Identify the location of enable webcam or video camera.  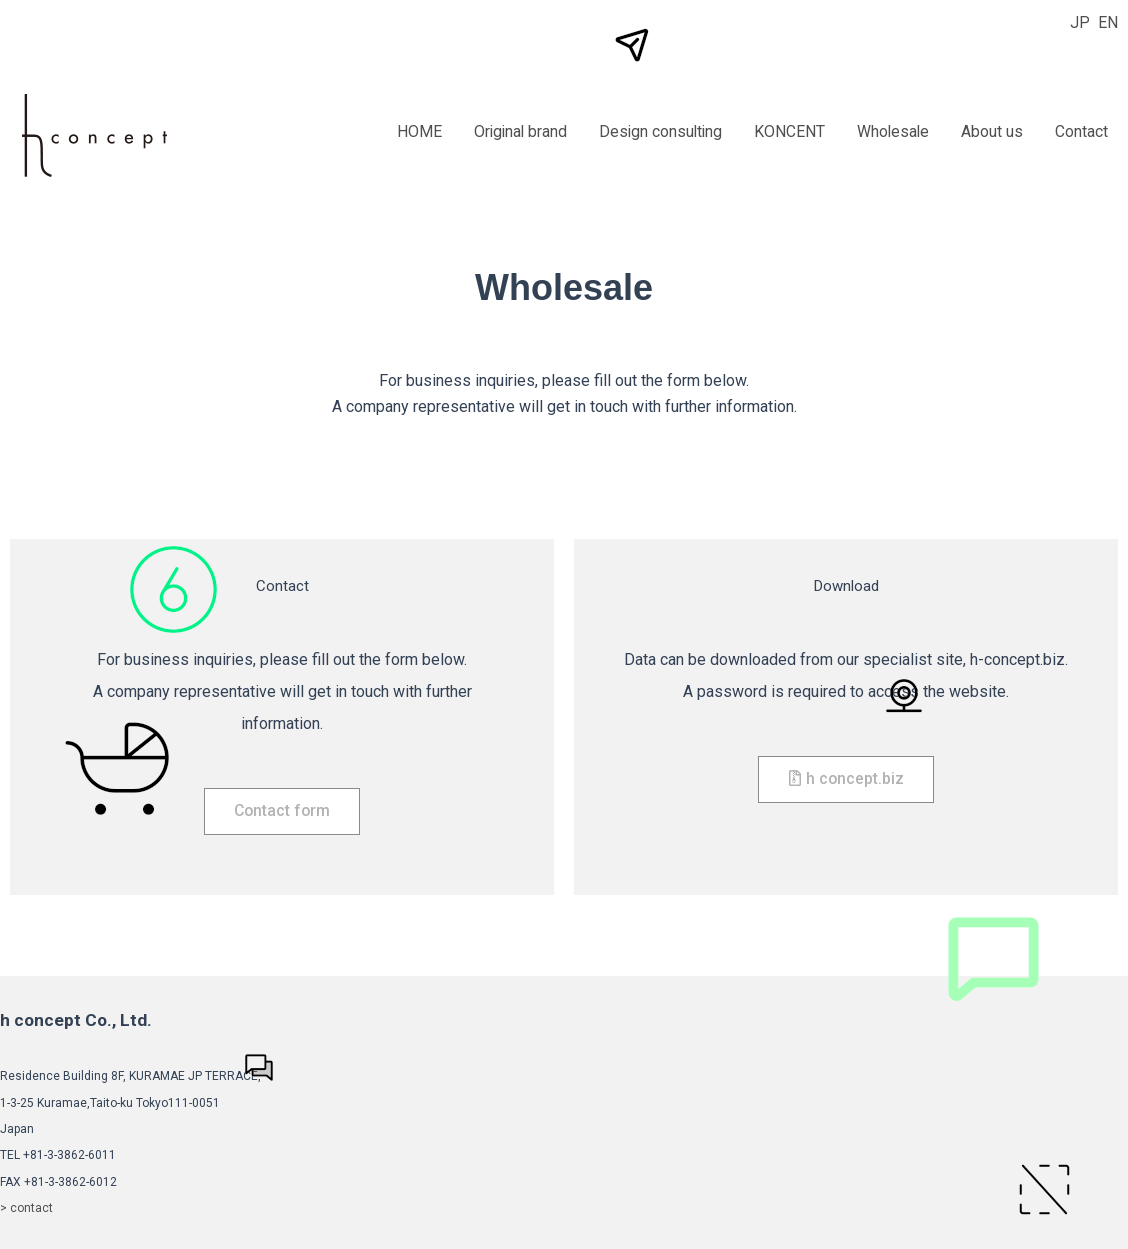
(904, 697).